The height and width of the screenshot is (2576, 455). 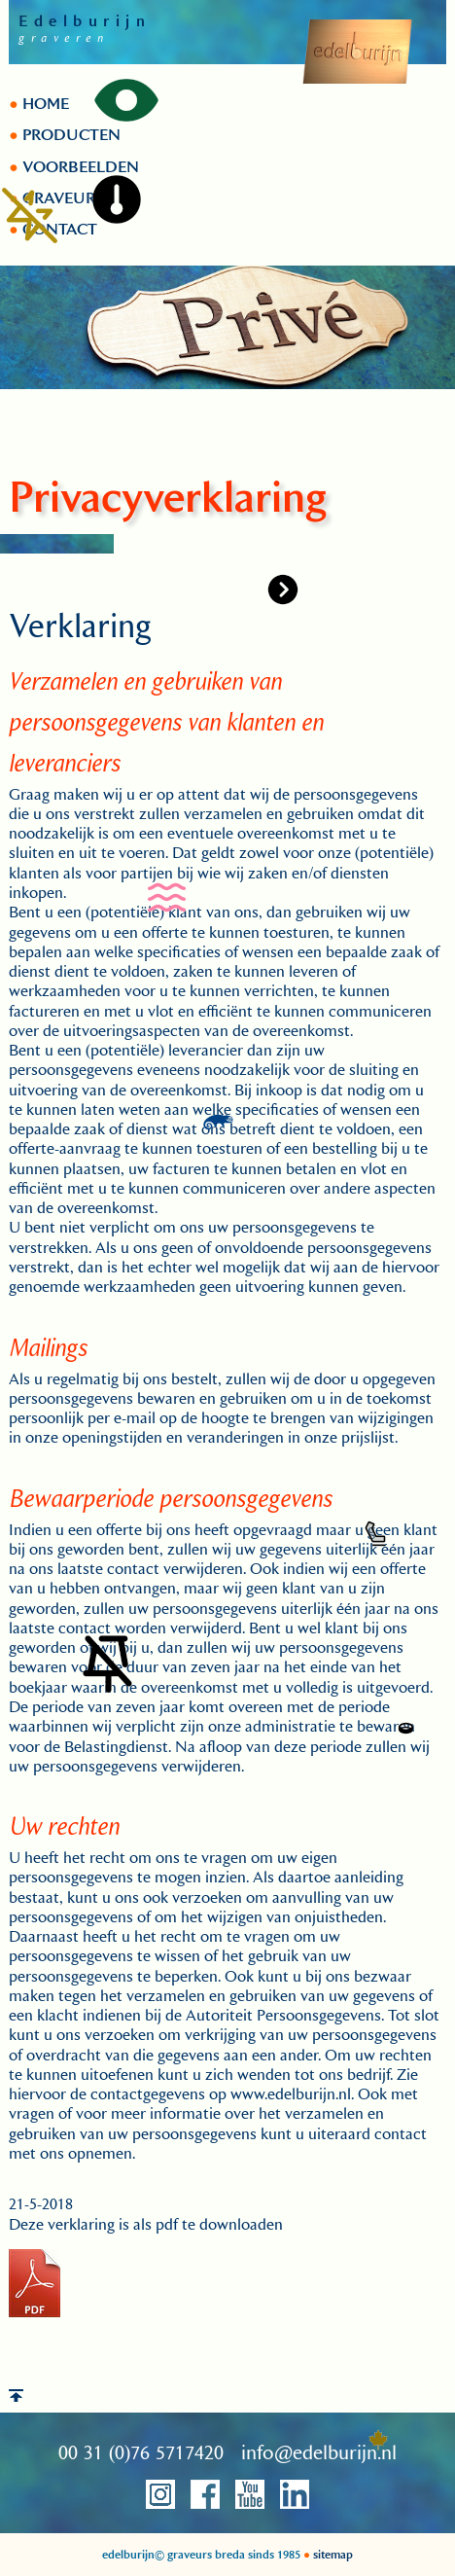 I want to click on view performance or speed metrics, so click(x=117, y=199).